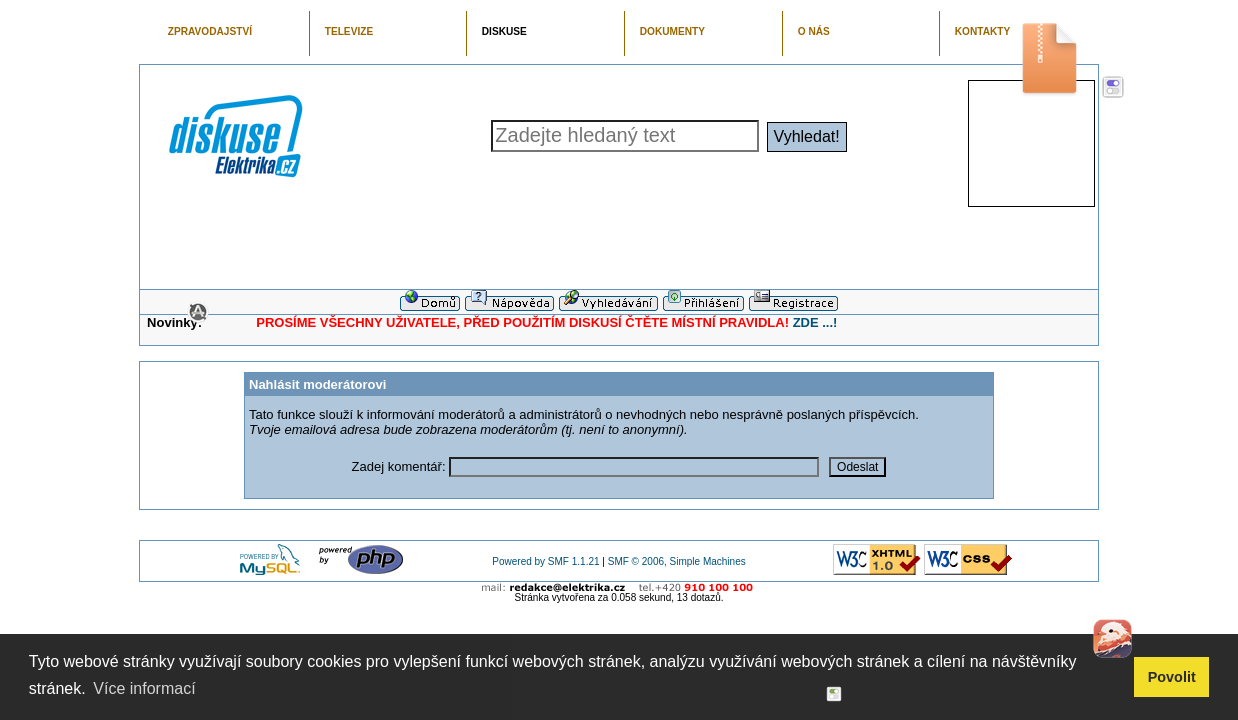 Image resolution: width=1238 pixels, height=720 pixels. Describe the element at coordinates (1113, 87) in the screenshot. I see `open gnome tweaks settings` at that location.